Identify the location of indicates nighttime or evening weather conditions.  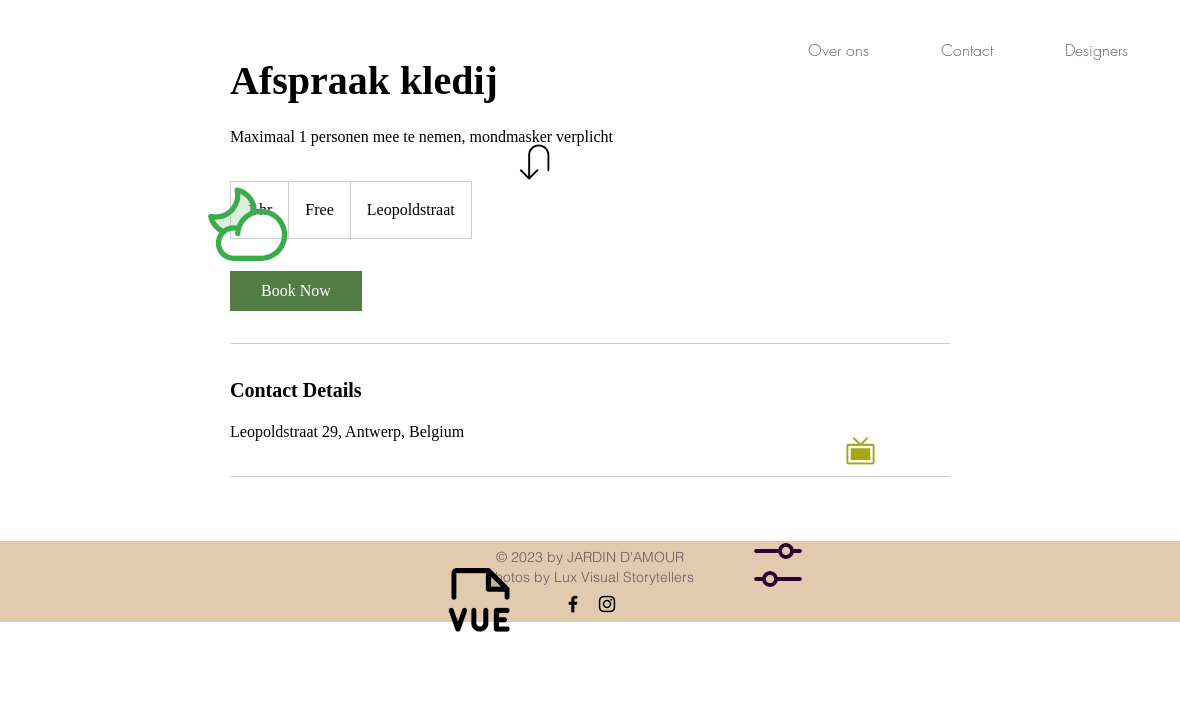
(246, 228).